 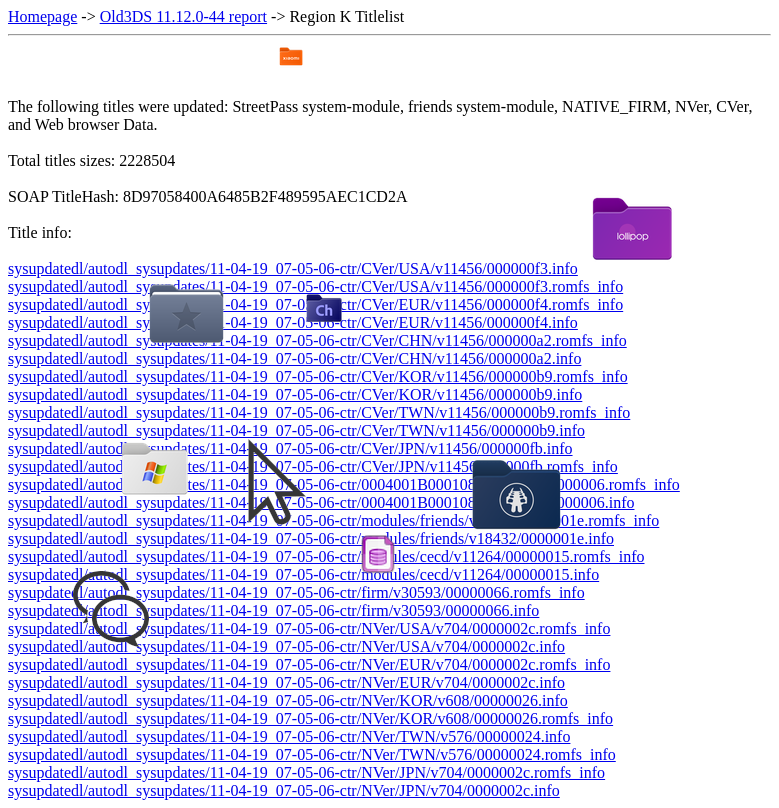 I want to click on open messaging or chat application, so click(x=111, y=609).